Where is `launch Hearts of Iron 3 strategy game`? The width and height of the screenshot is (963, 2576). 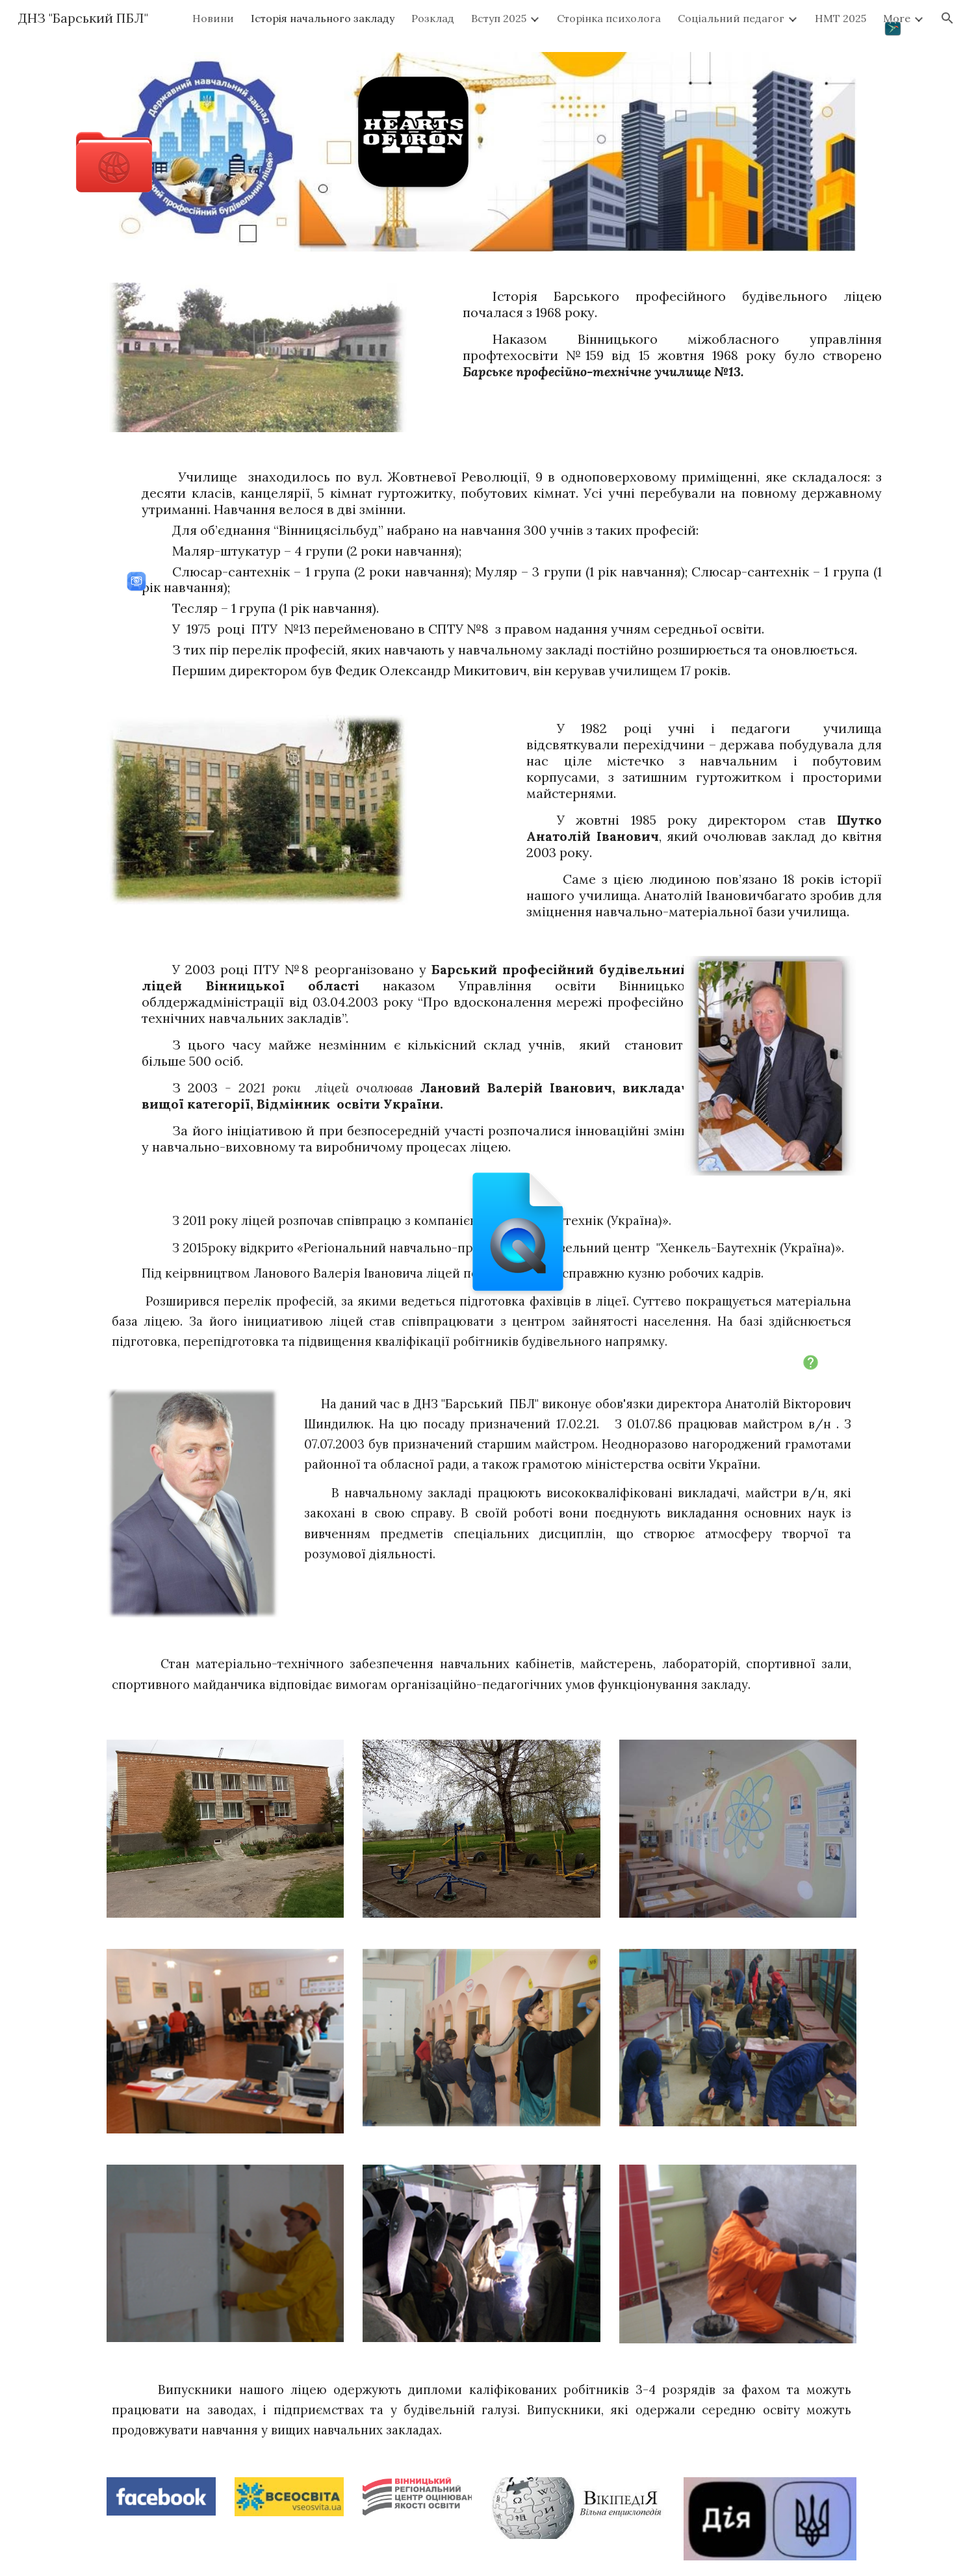
launch Hearts of Iron 3 strategy game is located at coordinates (413, 132).